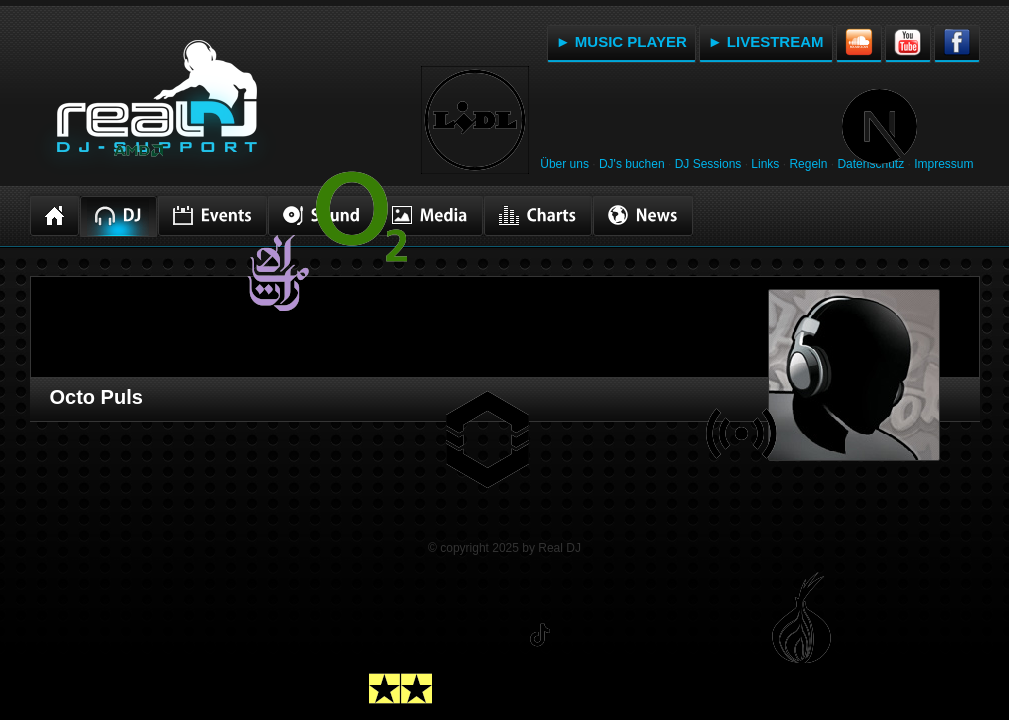 Image resolution: width=1009 pixels, height=720 pixels. What do you see at coordinates (475, 120) in the screenshot?
I see `open the Lidl shopping app` at bounding box center [475, 120].